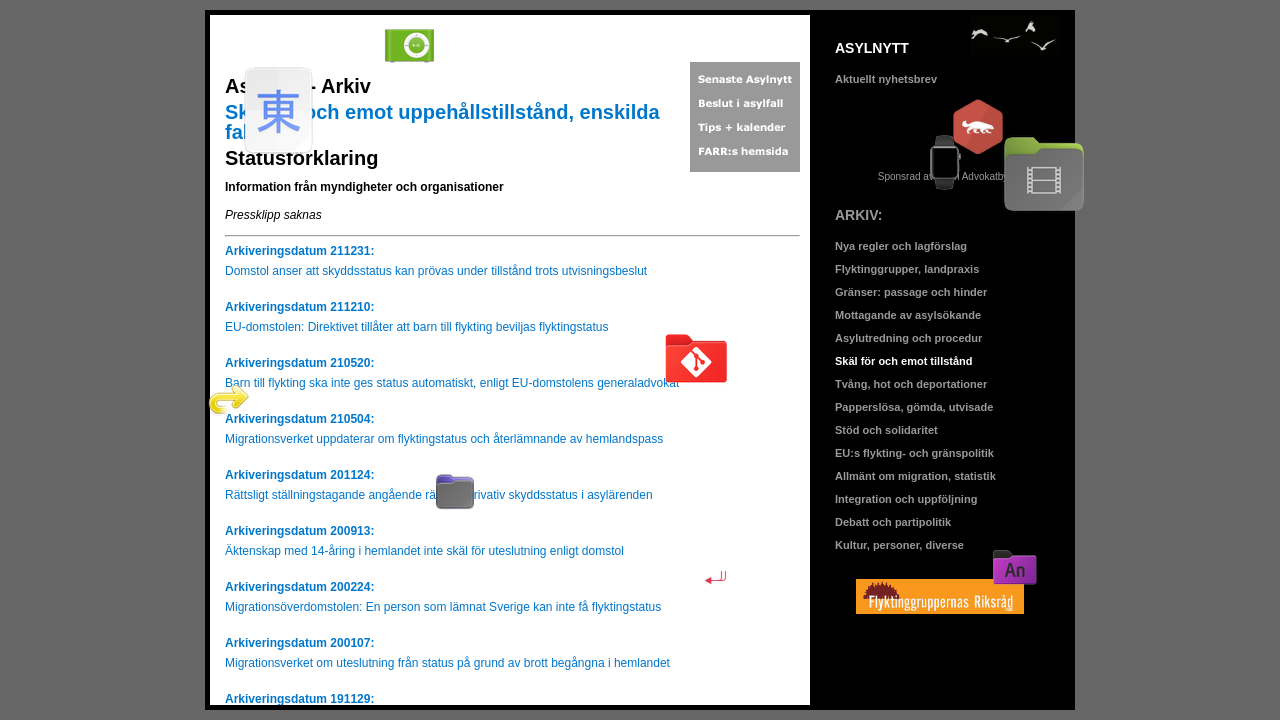  What do you see at coordinates (944, 162) in the screenshot?
I see `apple watch series 3 device icon` at bounding box center [944, 162].